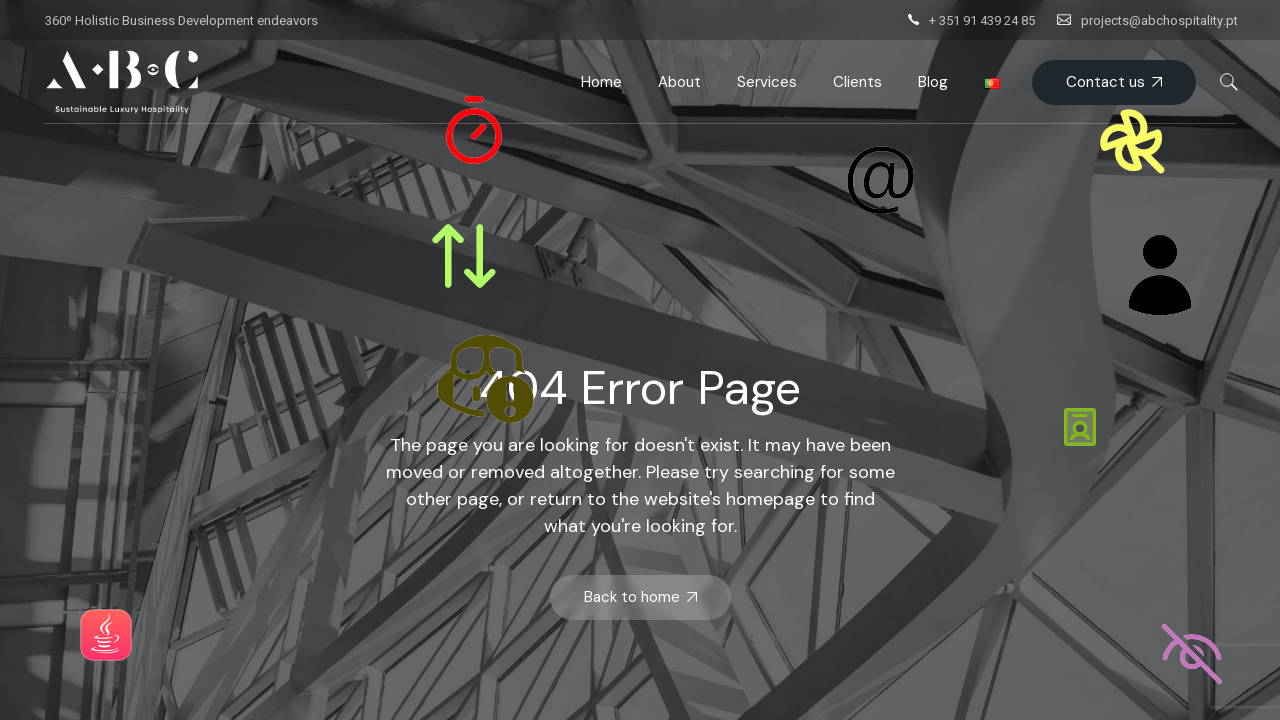 The width and height of the screenshot is (1280, 720). Describe the element at coordinates (879, 178) in the screenshot. I see `mention a user in a comment or message` at that location.